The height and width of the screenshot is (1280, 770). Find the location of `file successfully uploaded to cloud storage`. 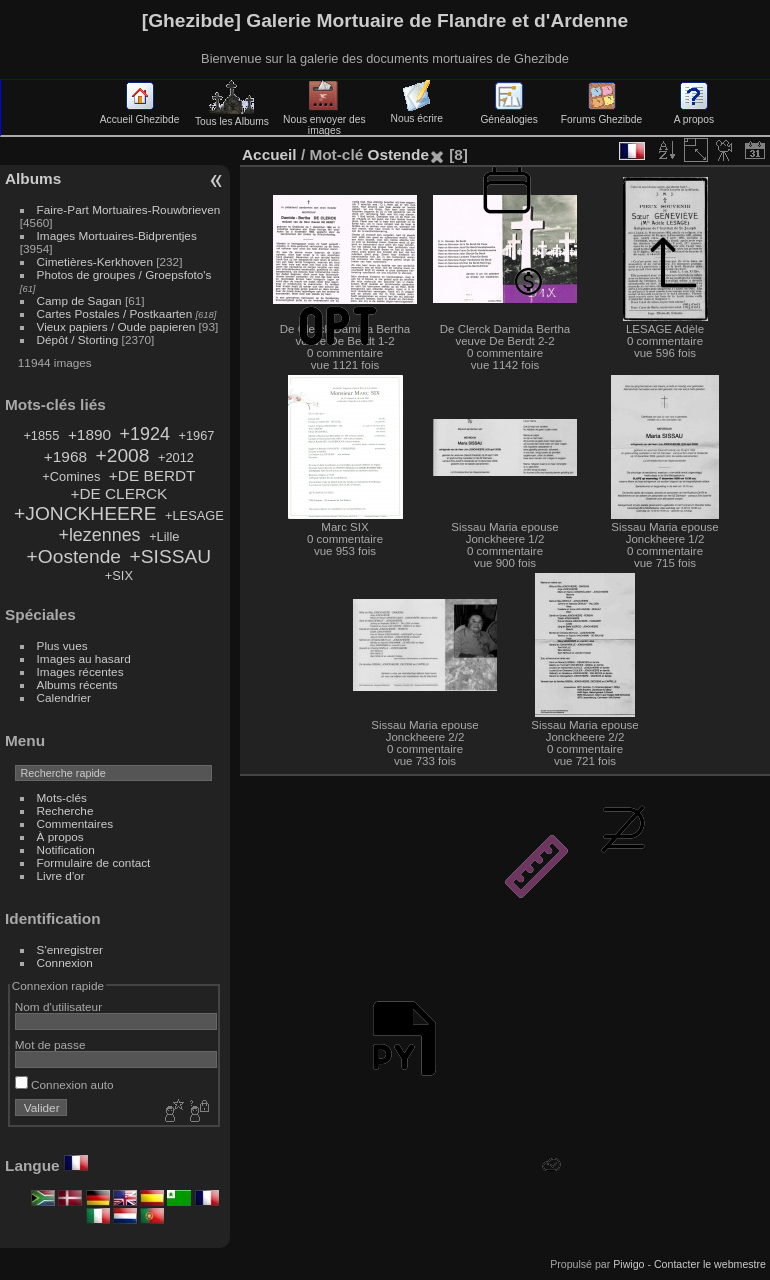

file successfully uploaded to cloud storage is located at coordinates (551, 1164).